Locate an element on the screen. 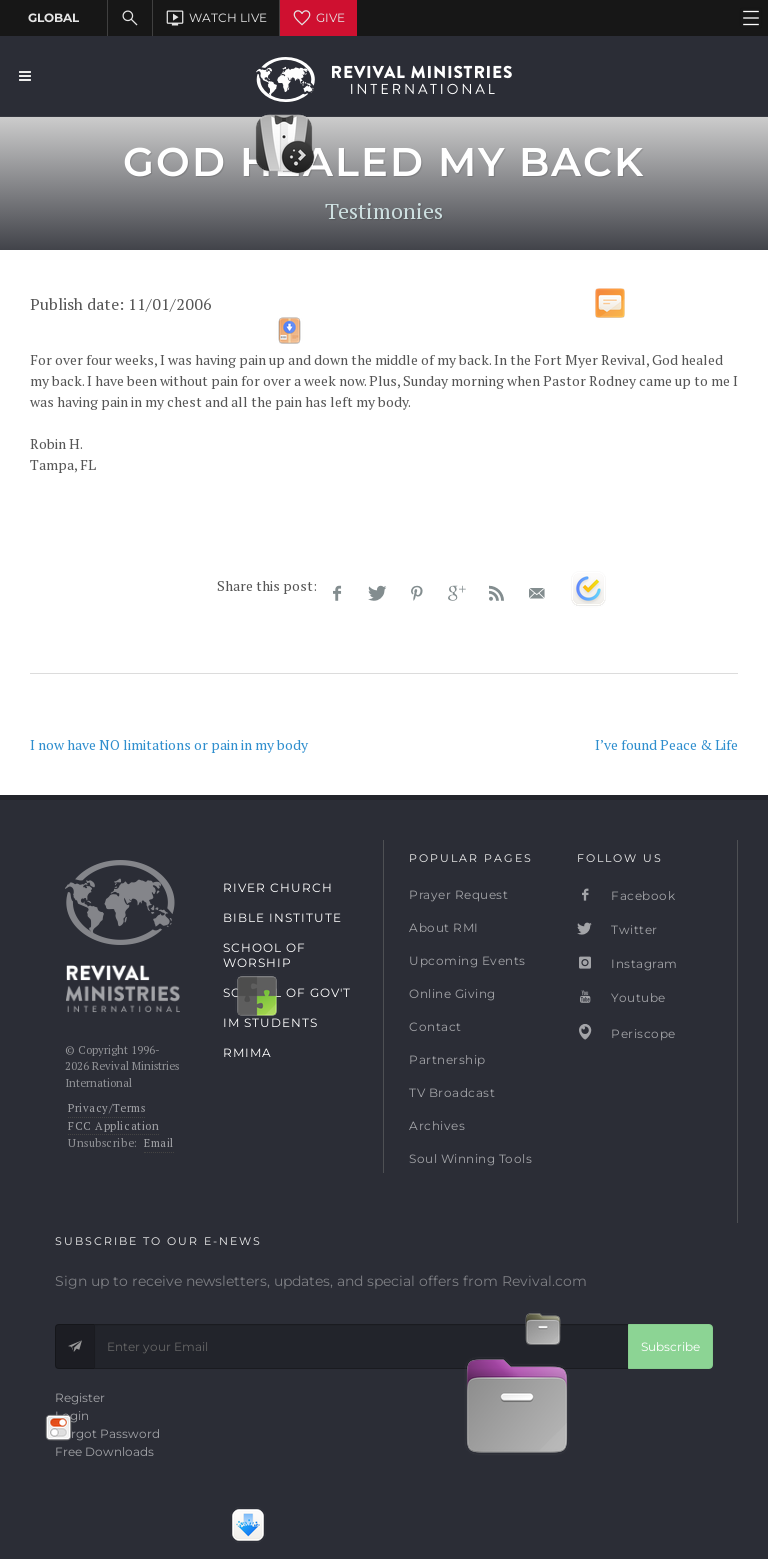 This screenshot has width=768, height=1559. open ktorrent to manage torrent downloads is located at coordinates (248, 1525).